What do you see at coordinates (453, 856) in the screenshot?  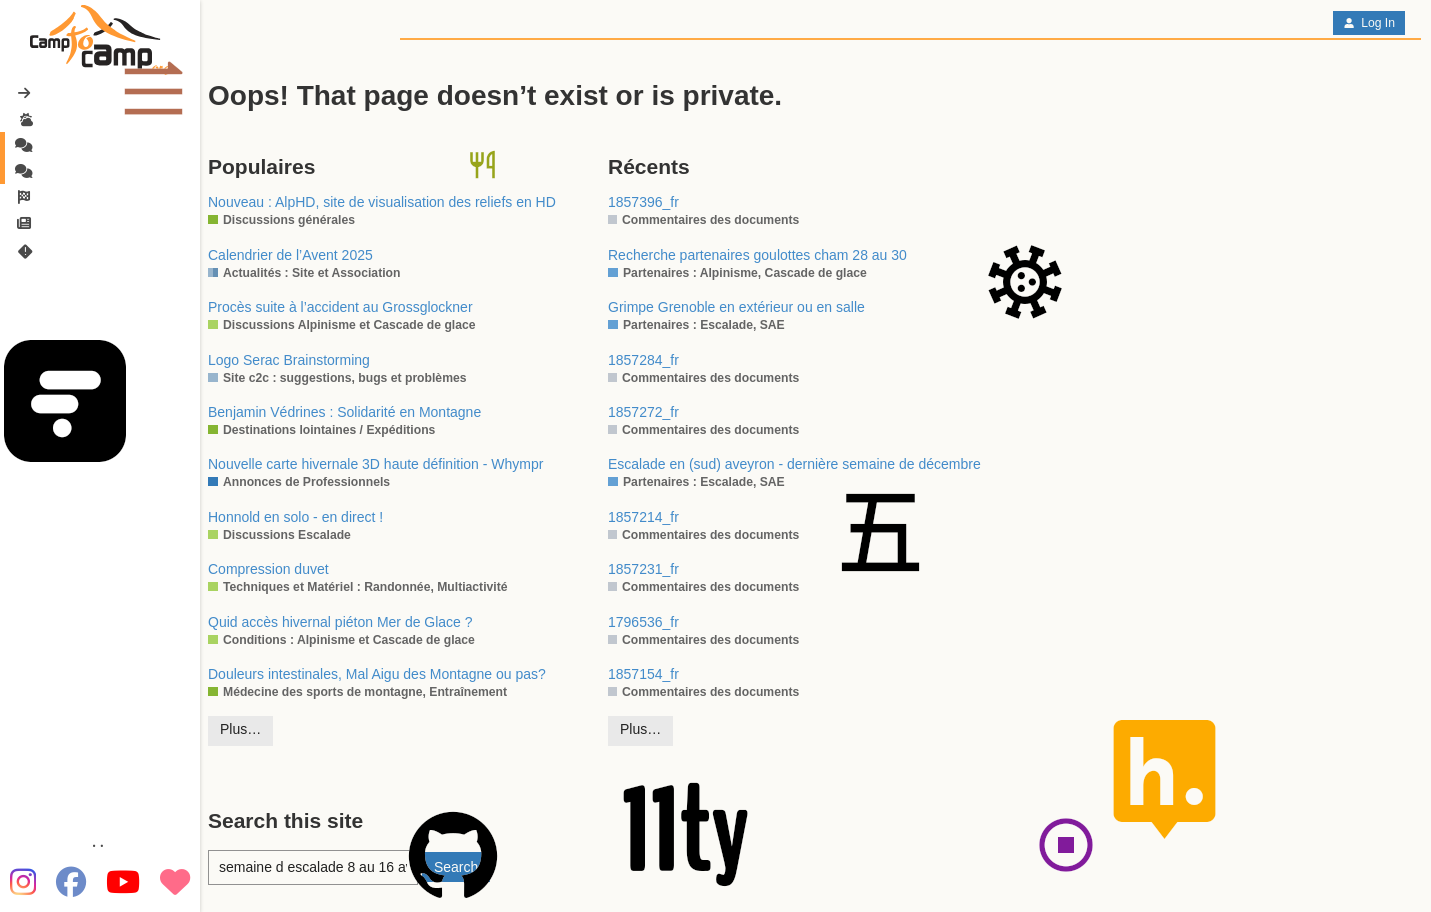 I see `view project on GitHub` at bounding box center [453, 856].